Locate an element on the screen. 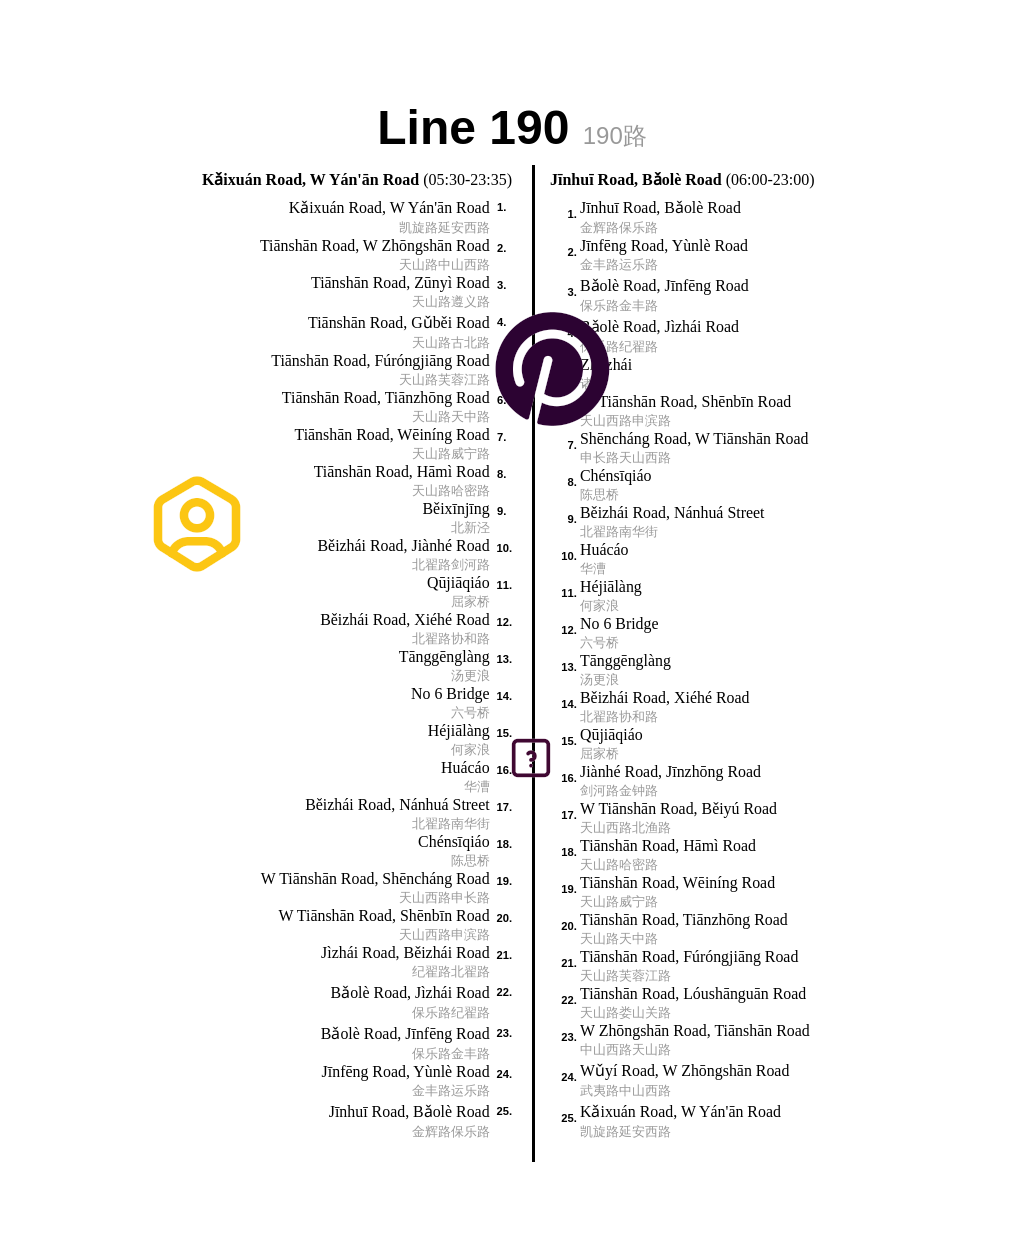 Image resolution: width=1024 pixels, height=1242 pixels. view user profile is located at coordinates (197, 524).